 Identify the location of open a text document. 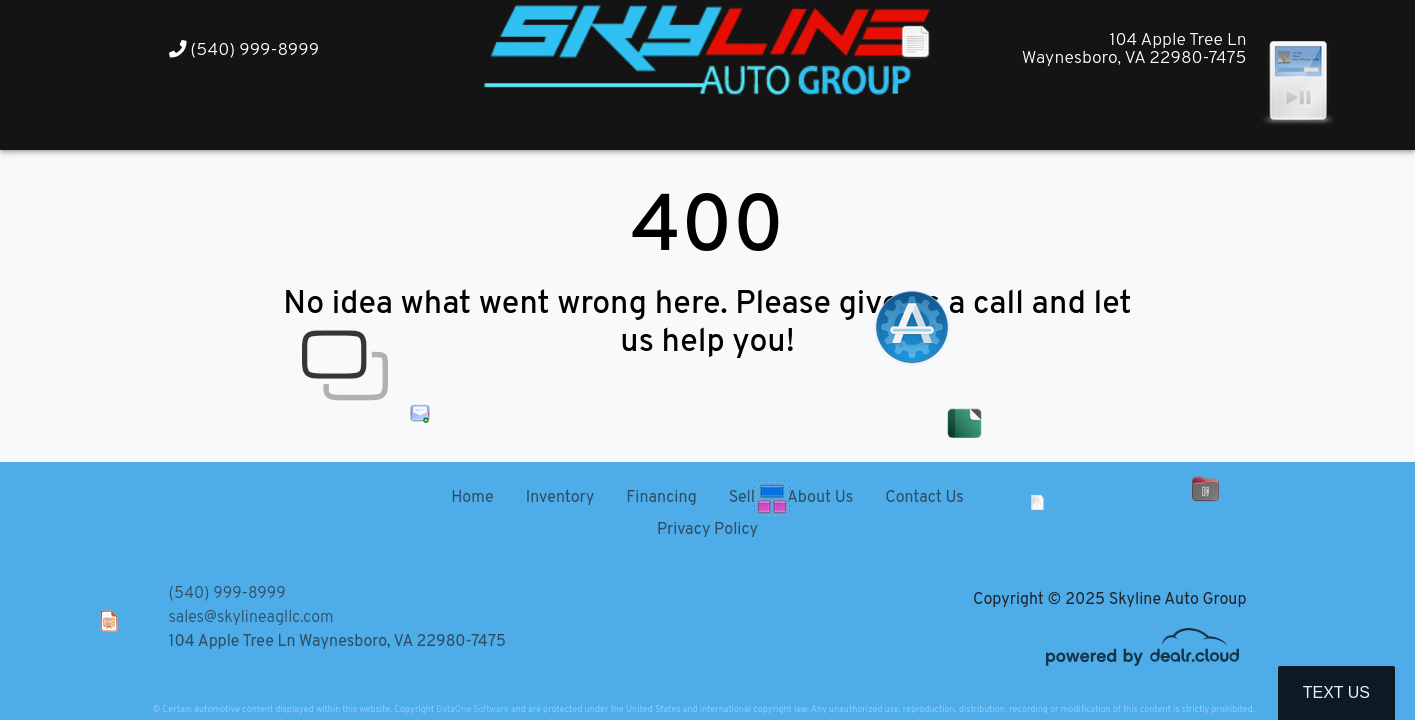
(915, 41).